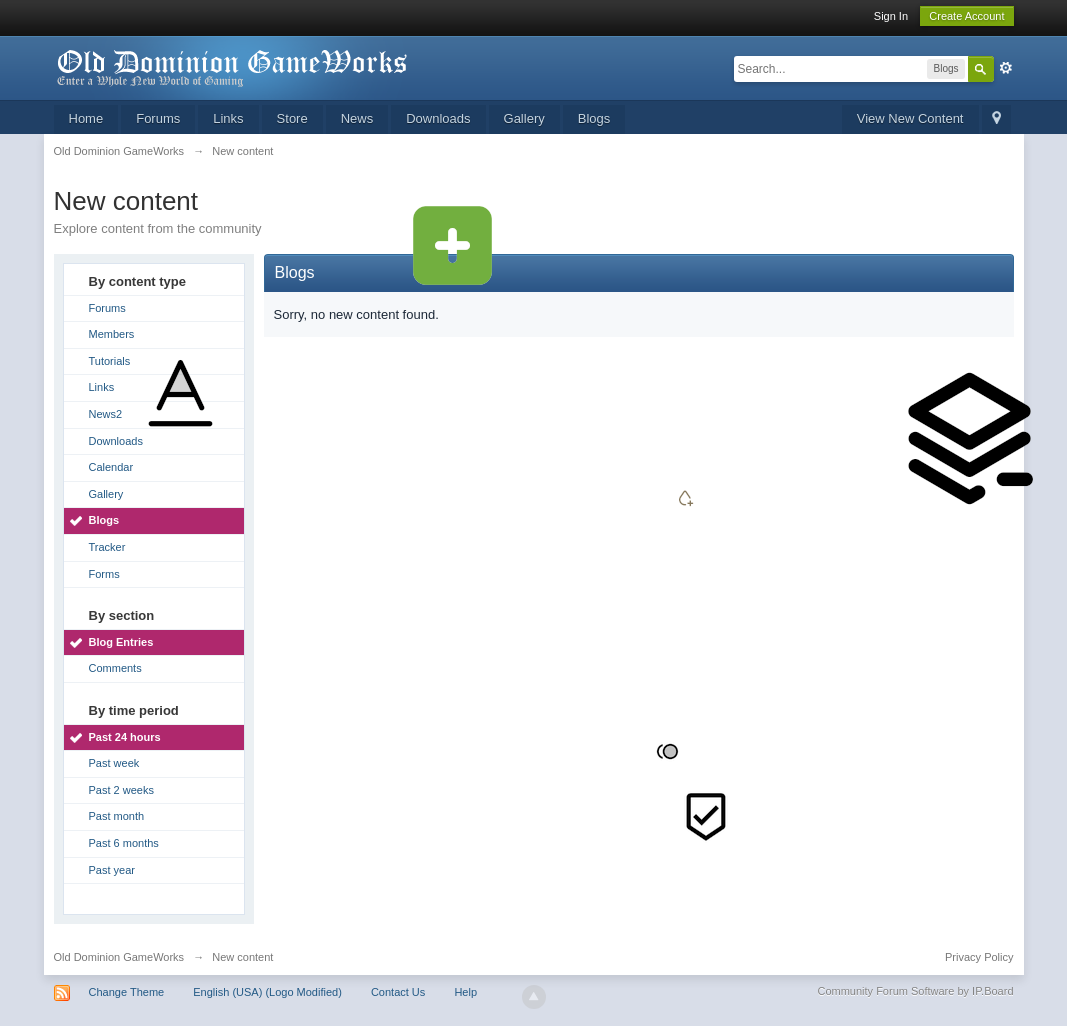 The image size is (1067, 1026). Describe the element at coordinates (667, 751) in the screenshot. I see `access toll or payment information` at that location.